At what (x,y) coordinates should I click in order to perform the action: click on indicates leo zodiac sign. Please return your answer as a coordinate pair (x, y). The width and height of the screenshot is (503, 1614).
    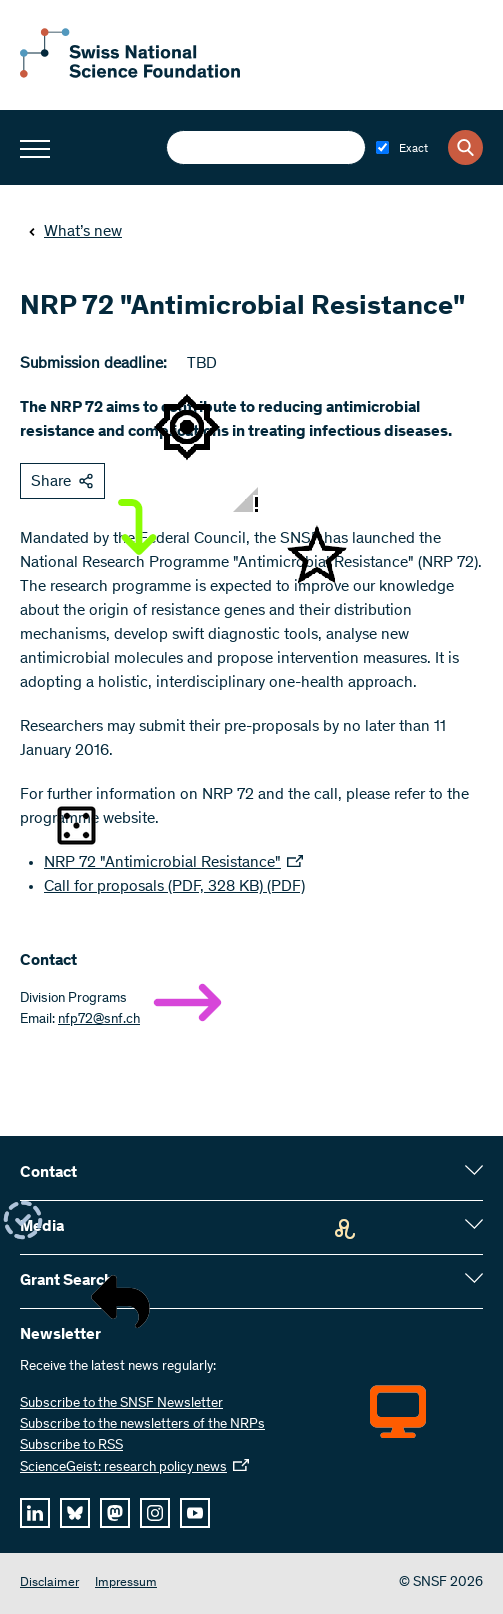
    Looking at the image, I should click on (345, 1229).